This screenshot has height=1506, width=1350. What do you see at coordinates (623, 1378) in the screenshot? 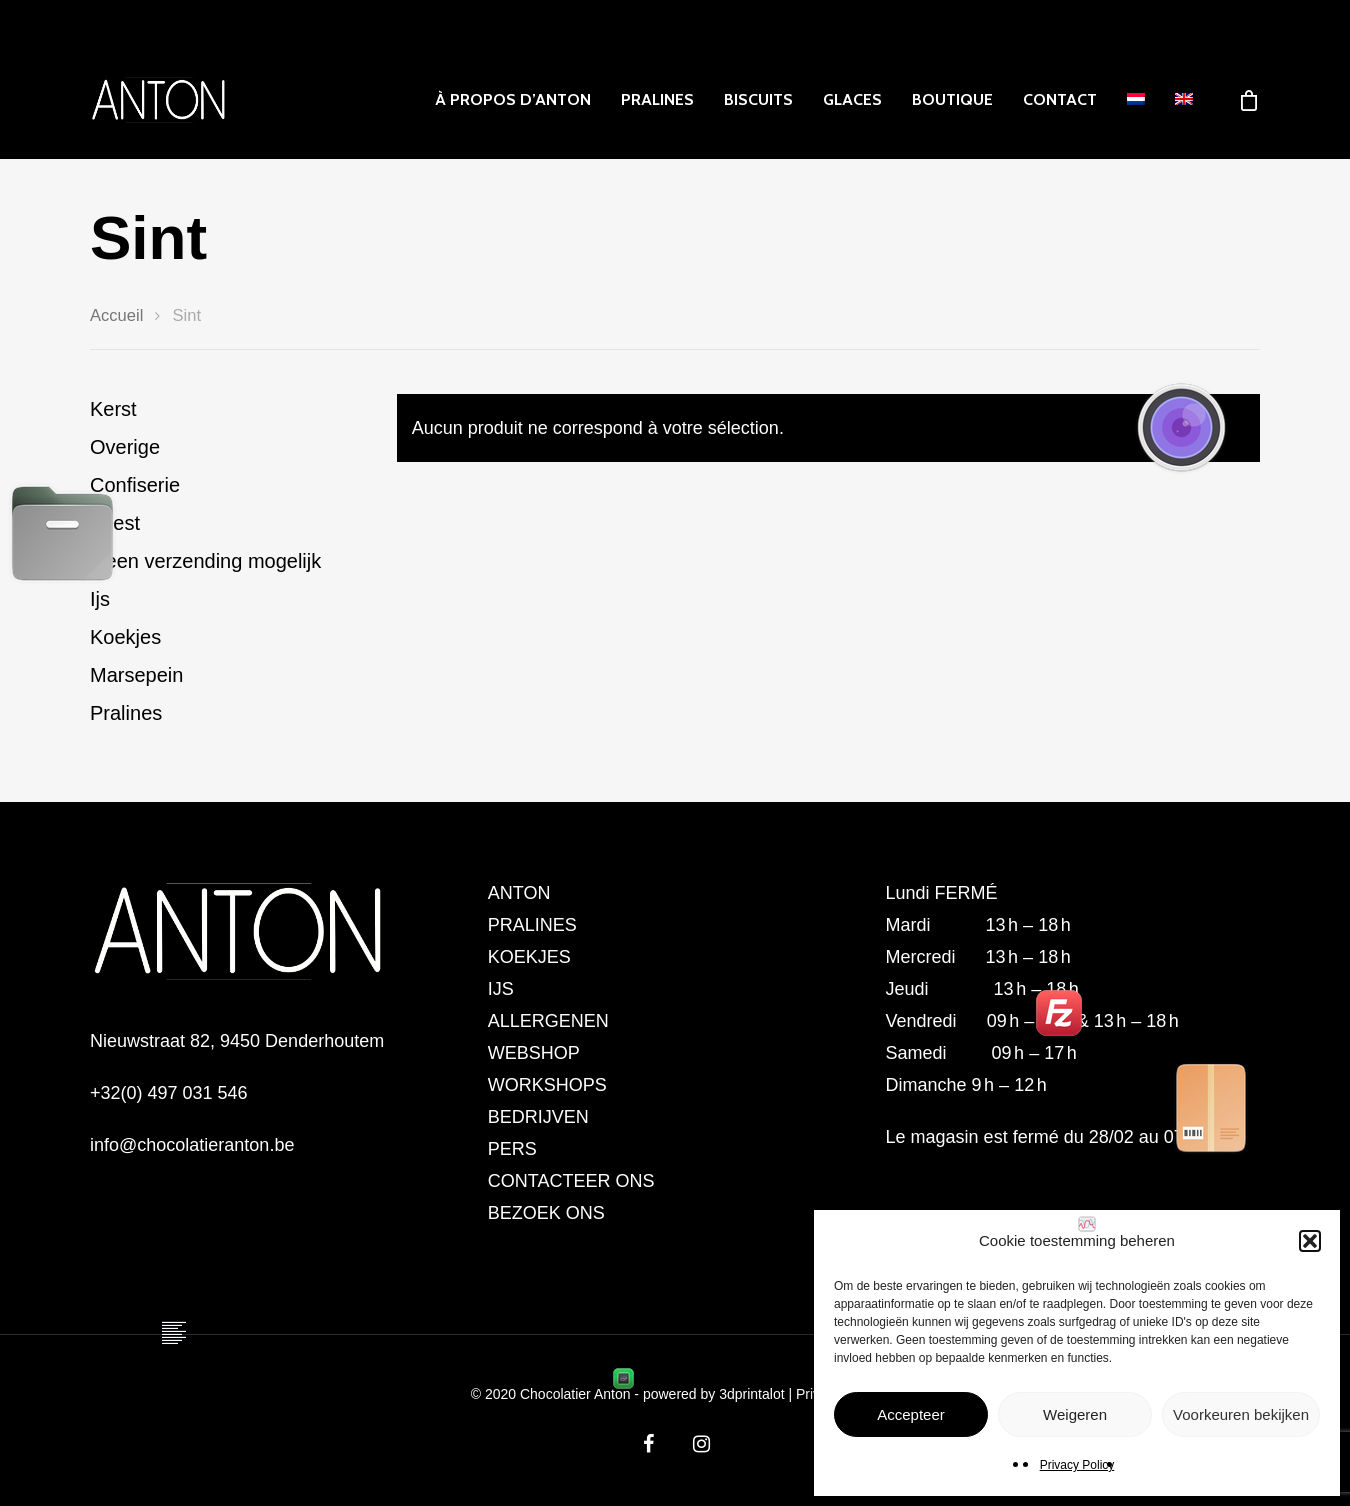
I see `open hardware information utility` at bounding box center [623, 1378].